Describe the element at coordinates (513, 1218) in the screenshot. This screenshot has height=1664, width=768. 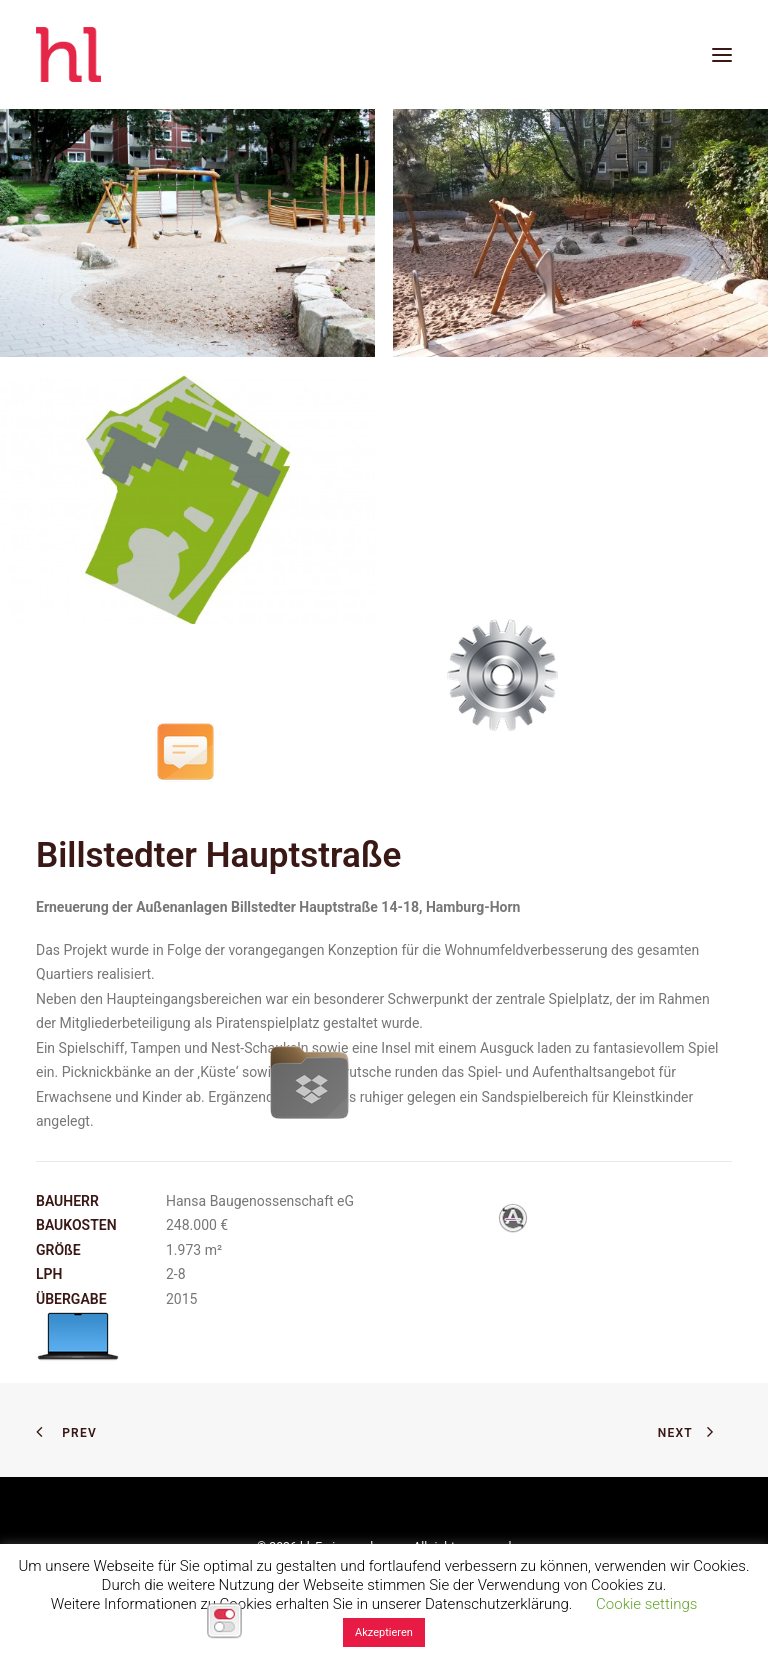
I see `check for available software updates` at that location.